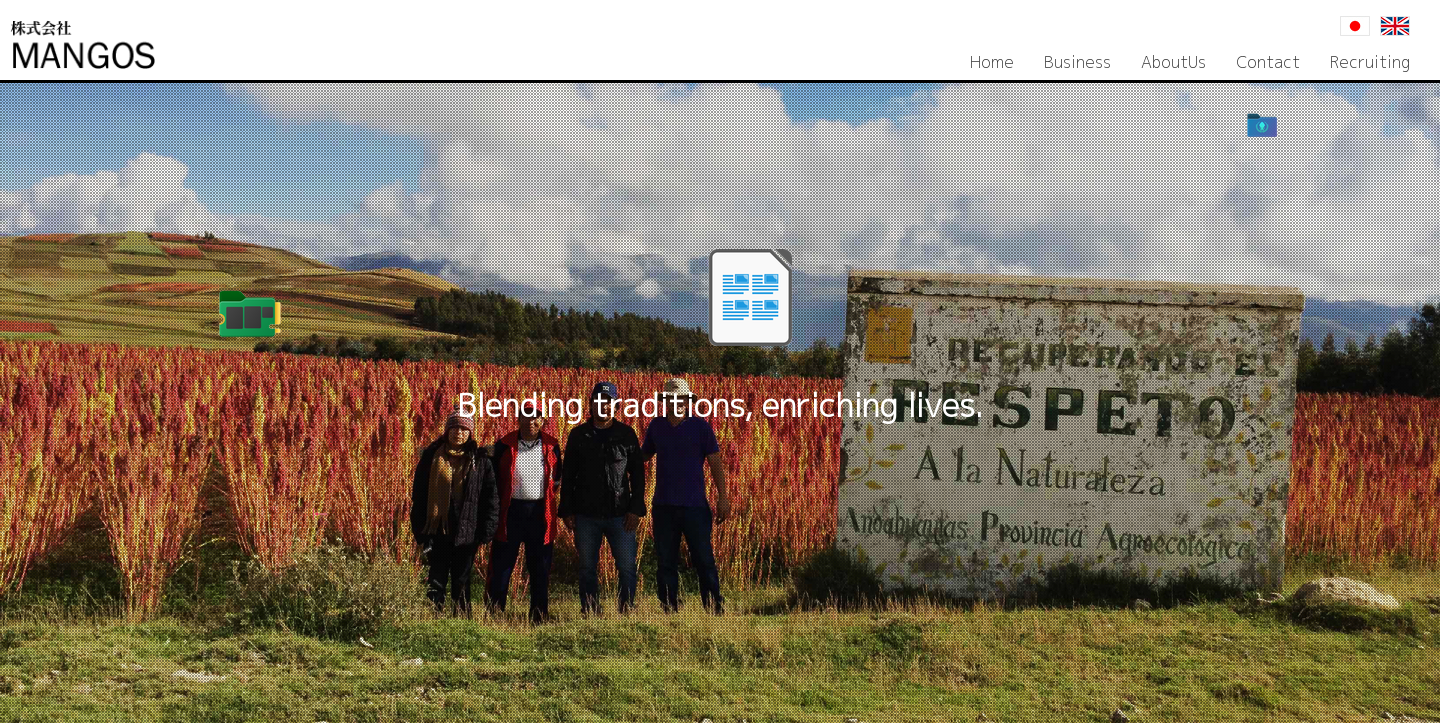 This screenshot has height=723, width=1440. I want to click on libreoffice master document file type, so click(750, 297).